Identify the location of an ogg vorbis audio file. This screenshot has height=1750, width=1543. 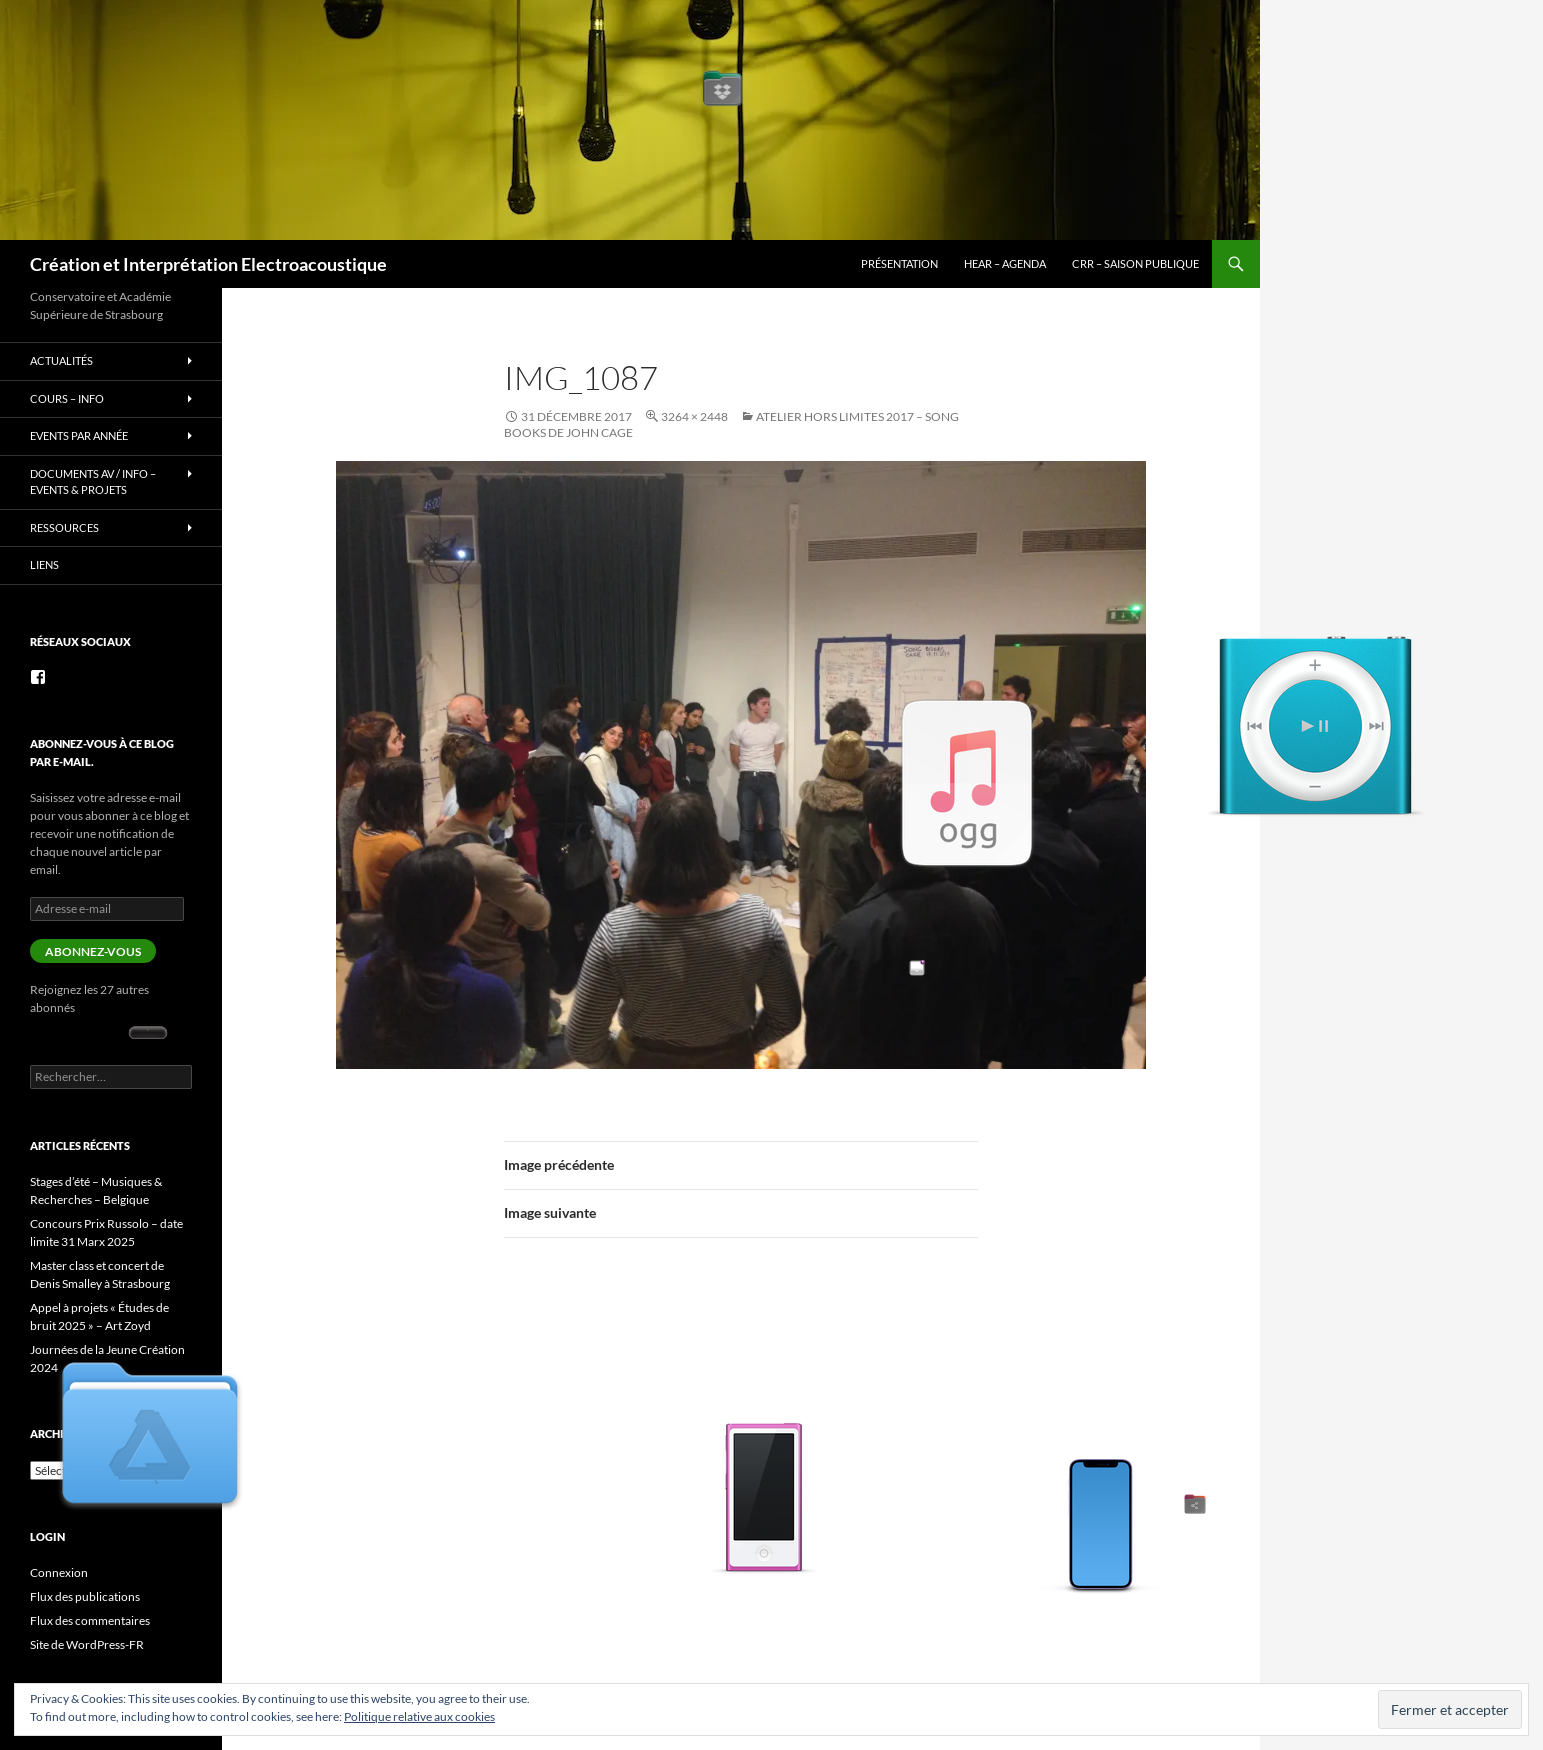
(967, 783).